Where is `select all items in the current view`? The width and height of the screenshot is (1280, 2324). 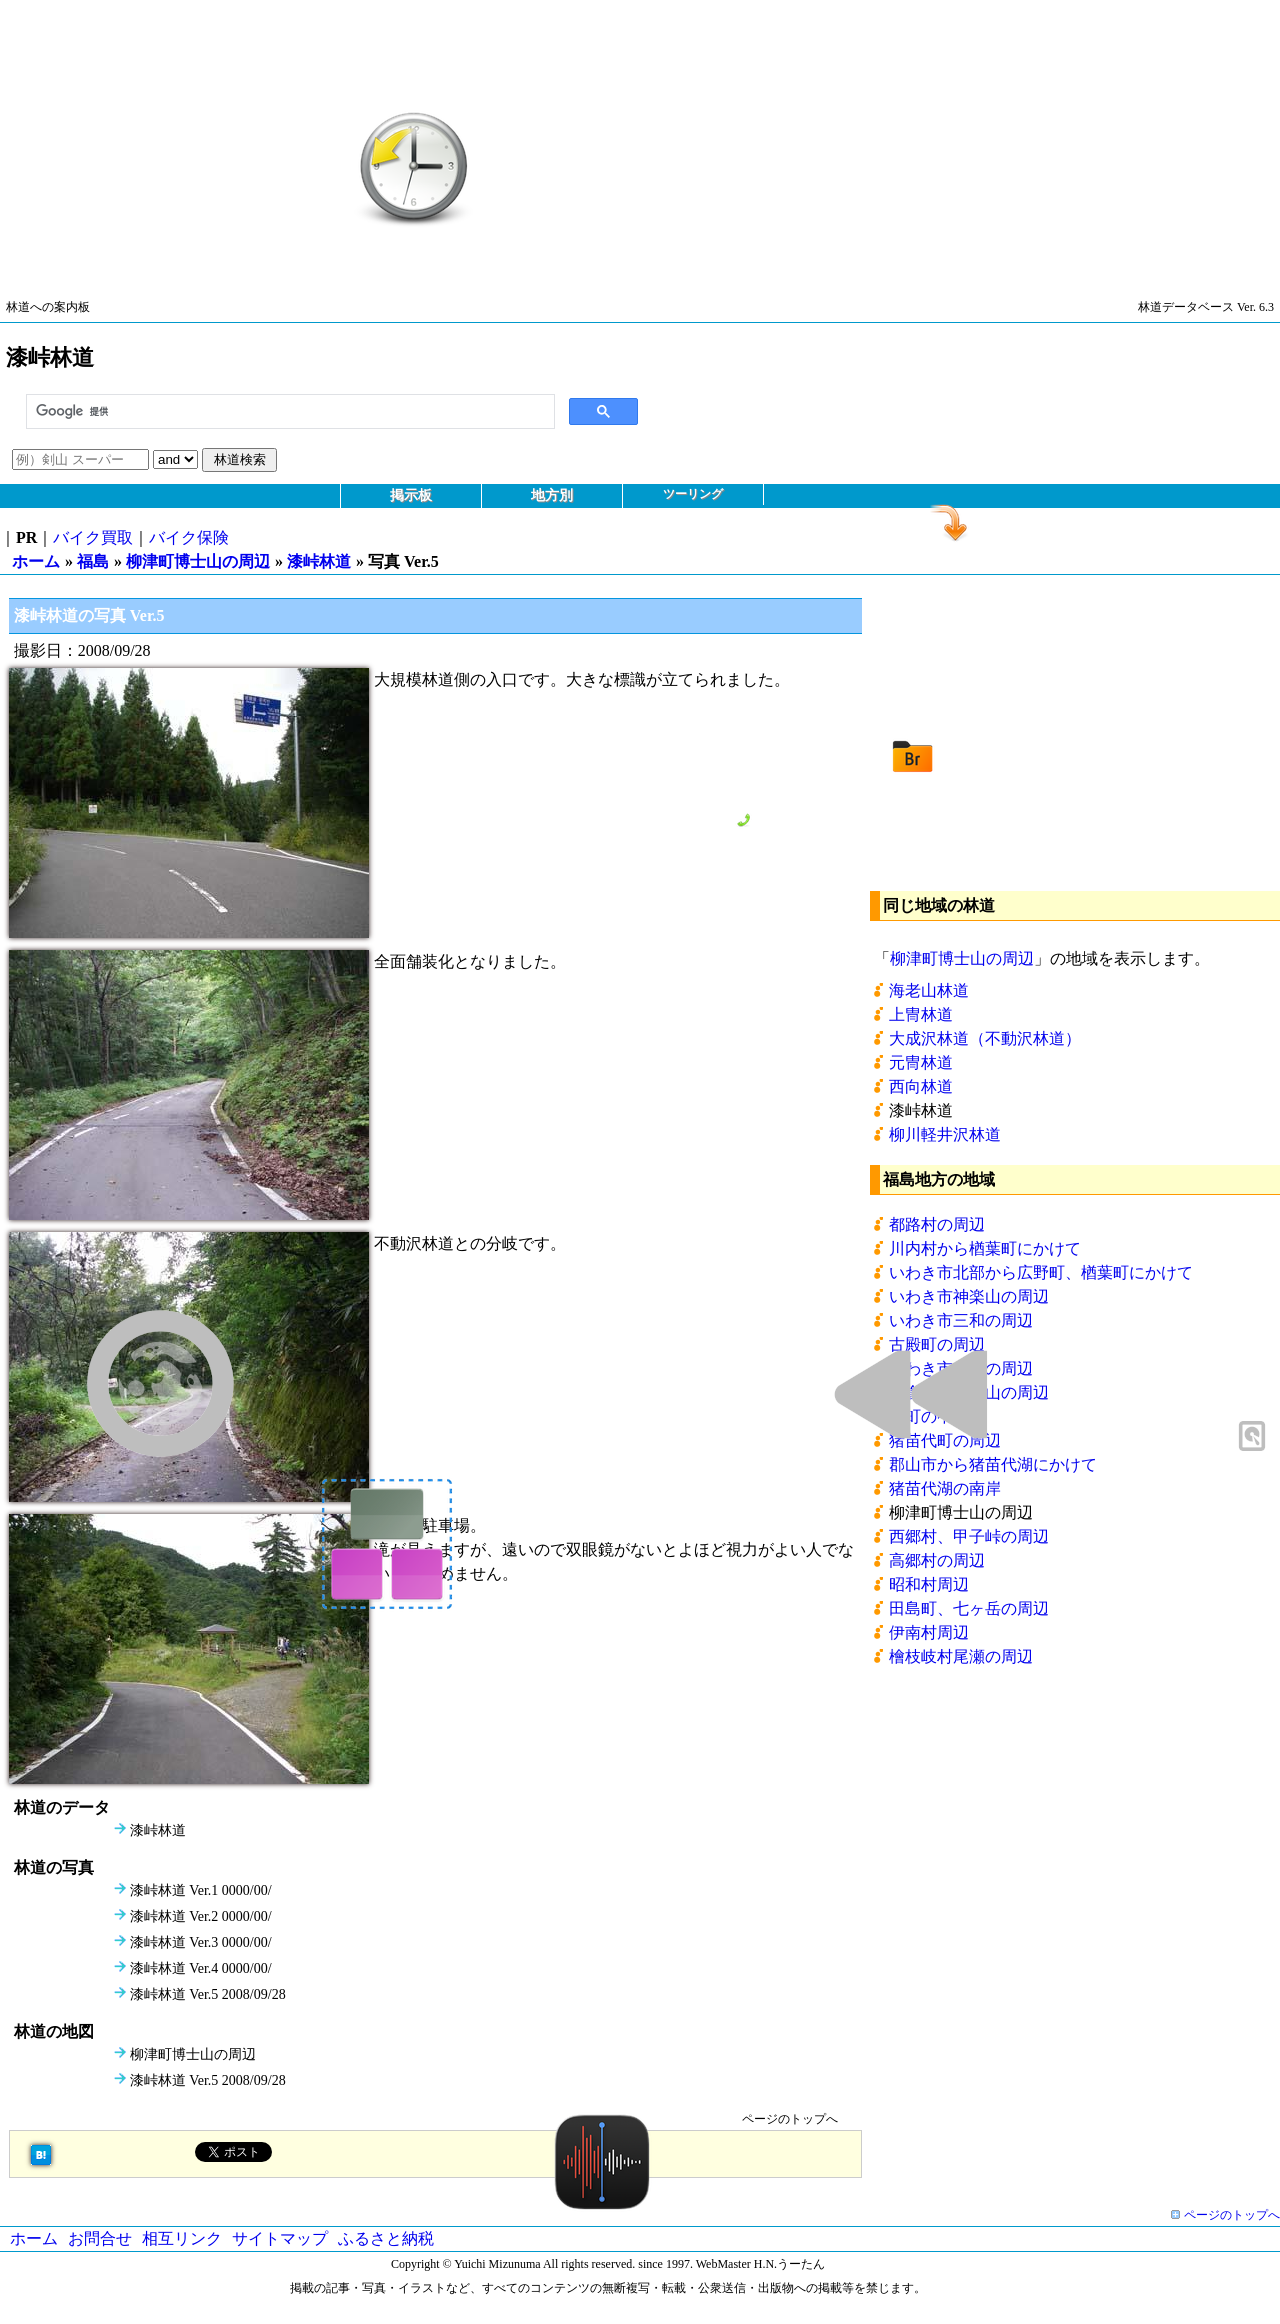 select all items in the current view is located at coordinates (387, 1544).